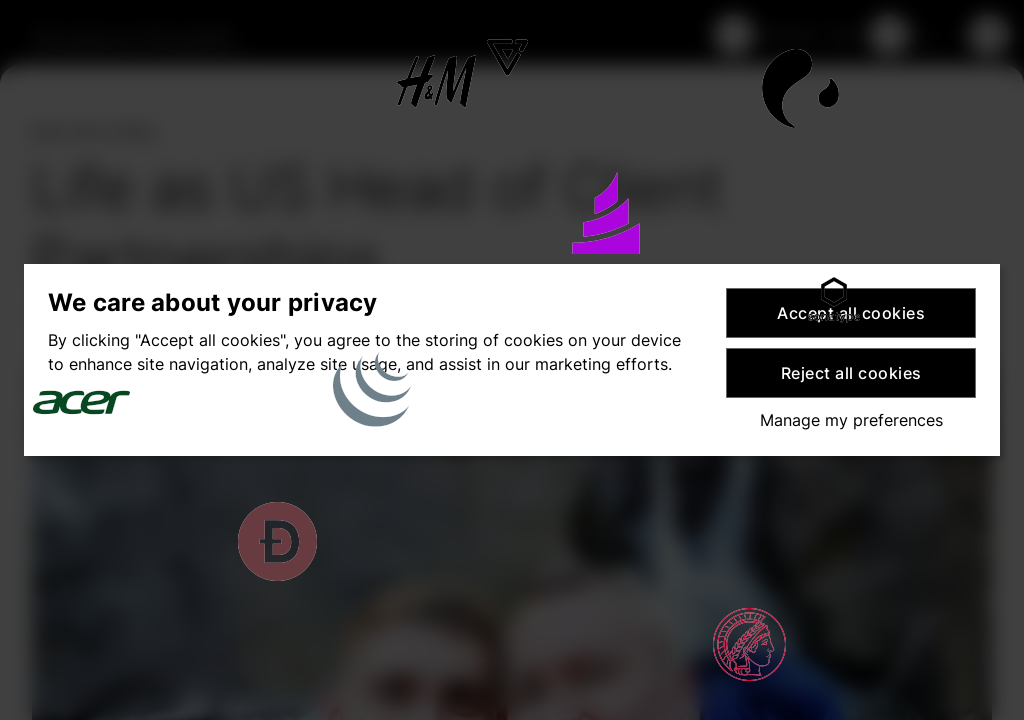 This screenshot has width=1024, height=720. I want to click on view dogecoin wallet or balance, so click(277, 541).